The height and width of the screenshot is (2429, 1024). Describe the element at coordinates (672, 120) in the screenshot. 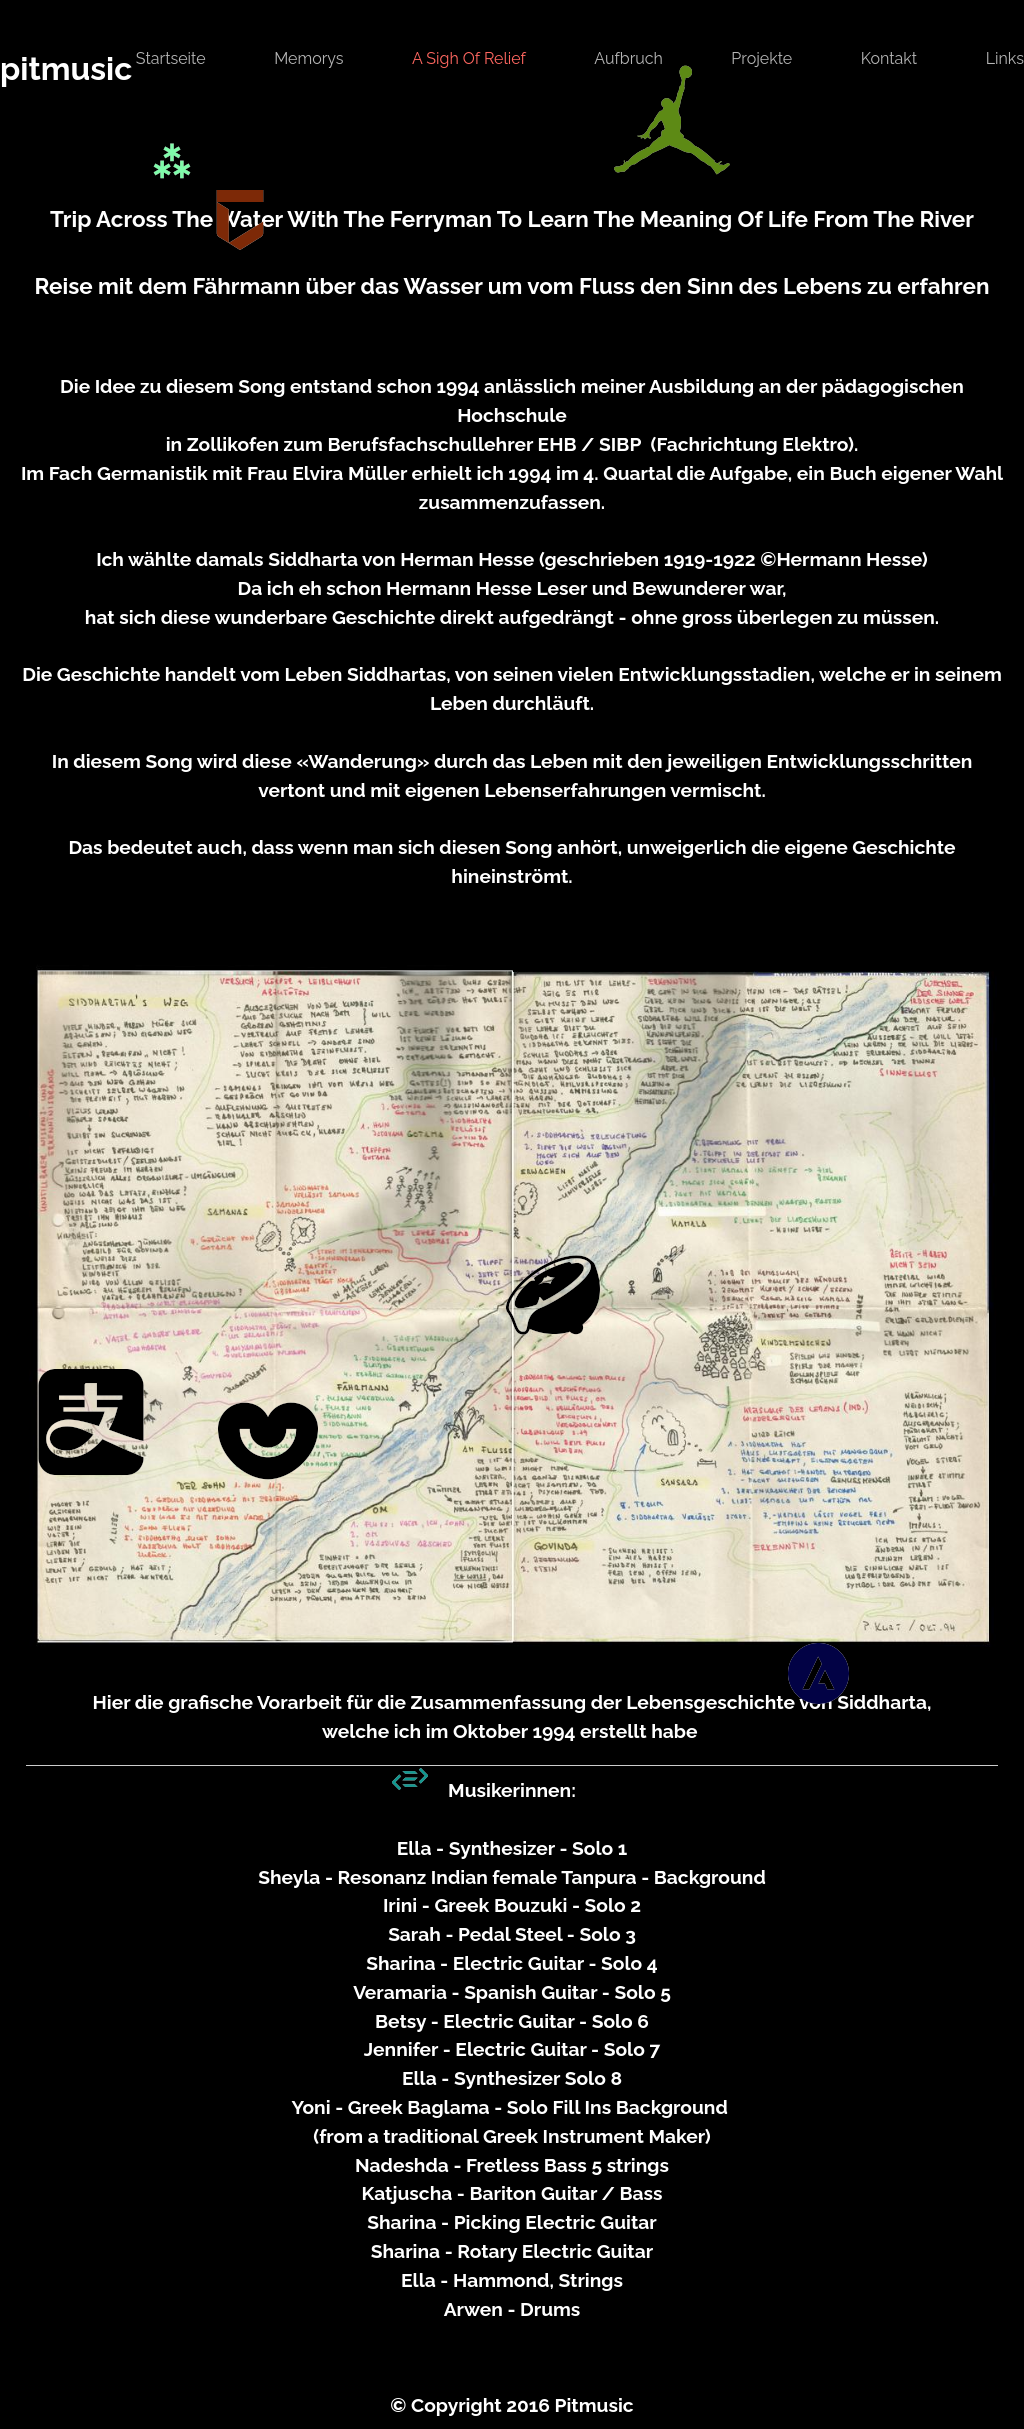

I see `Jordan brand logo` at that location.